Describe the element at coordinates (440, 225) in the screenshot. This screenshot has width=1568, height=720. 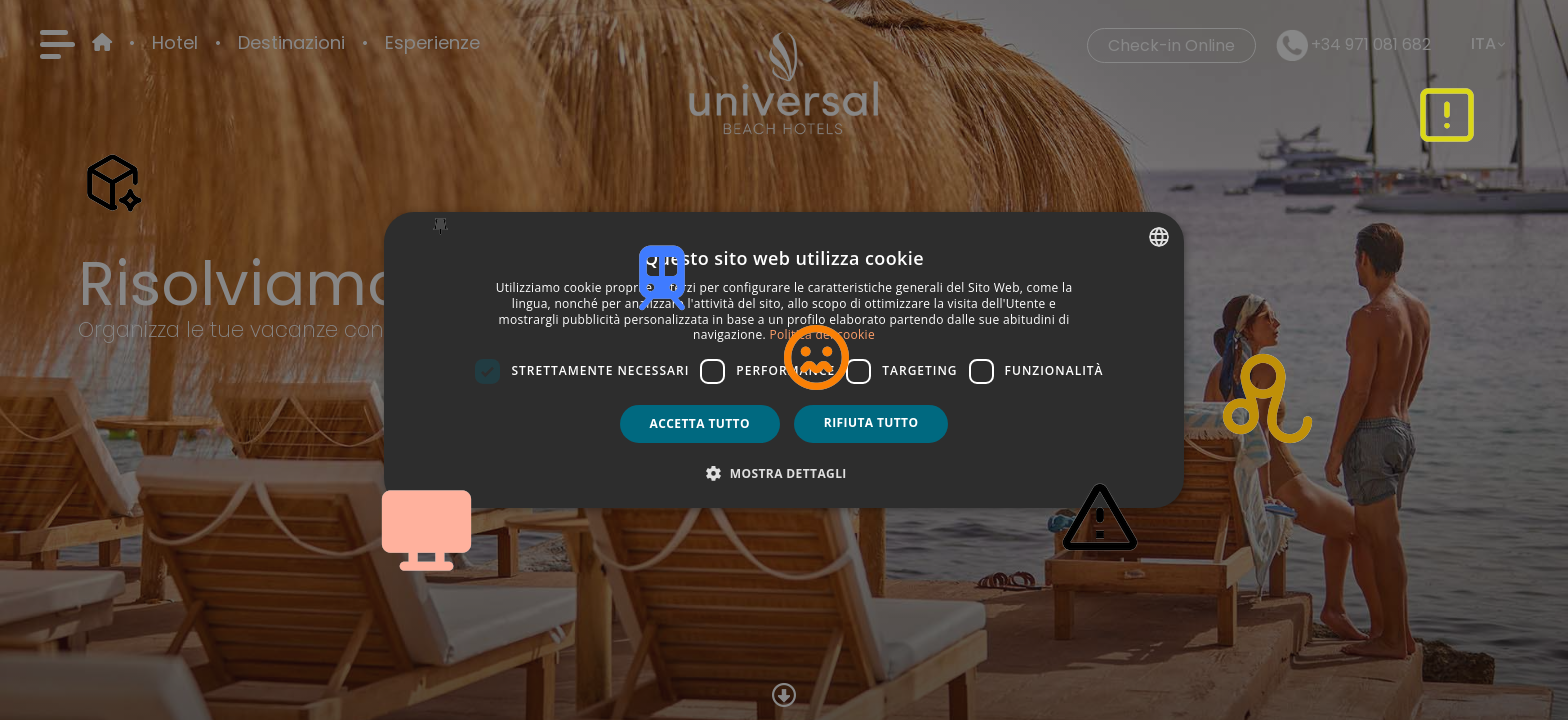
I see `pin an item to keep it visible` at that location.